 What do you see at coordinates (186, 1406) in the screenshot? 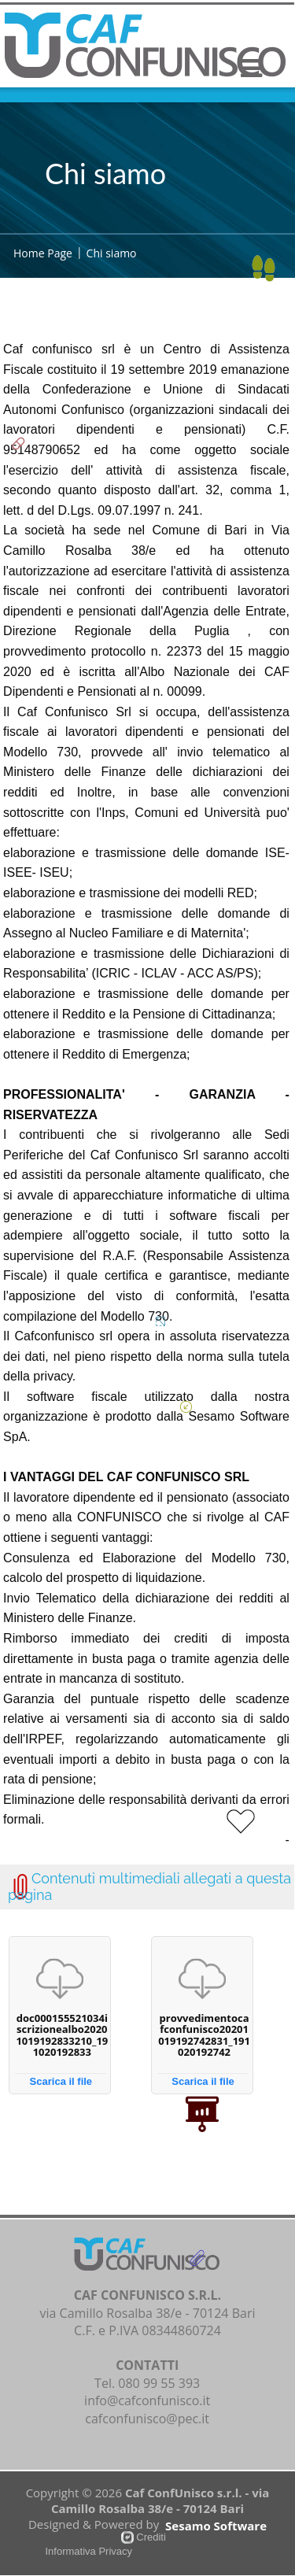
I see `navigate to previous or lower-left content` at bounding box center [186, 1406].